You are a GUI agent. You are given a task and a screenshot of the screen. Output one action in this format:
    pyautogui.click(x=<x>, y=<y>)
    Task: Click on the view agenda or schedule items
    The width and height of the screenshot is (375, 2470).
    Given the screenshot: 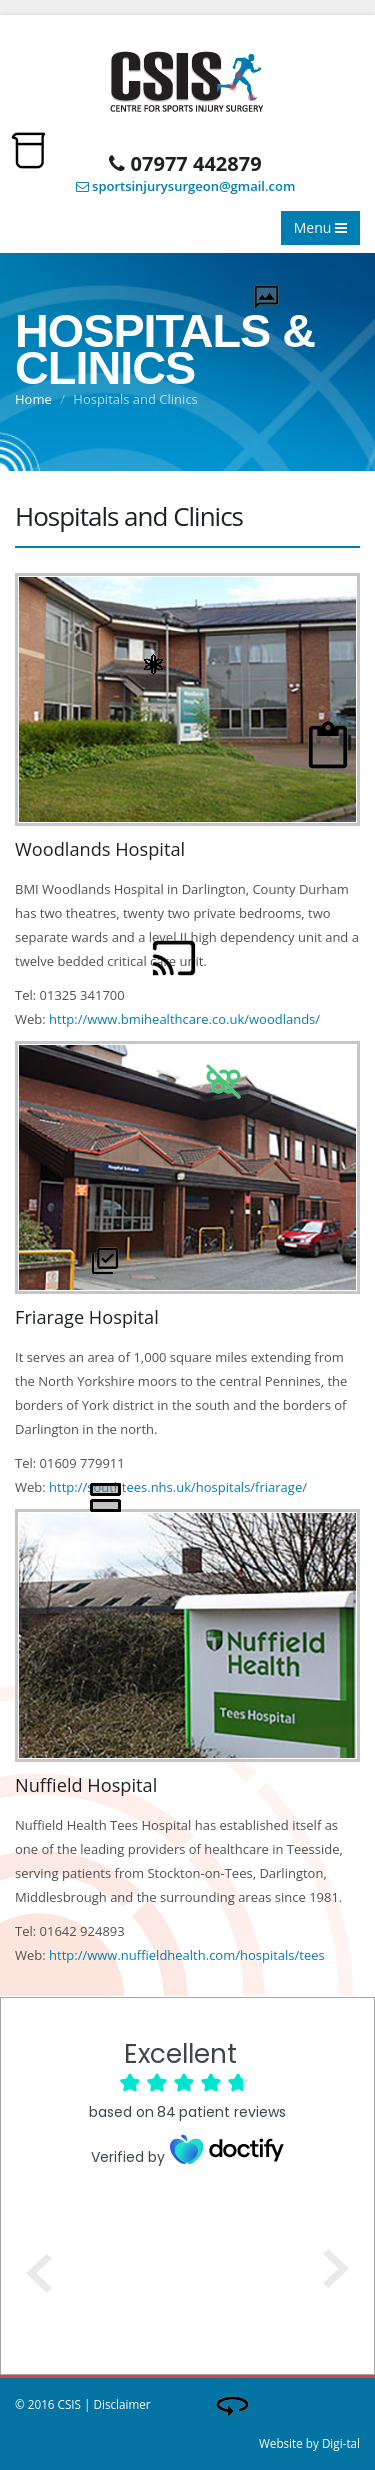 What is the action you would take?
    pyautogui.click(x=106, y=1497)
    